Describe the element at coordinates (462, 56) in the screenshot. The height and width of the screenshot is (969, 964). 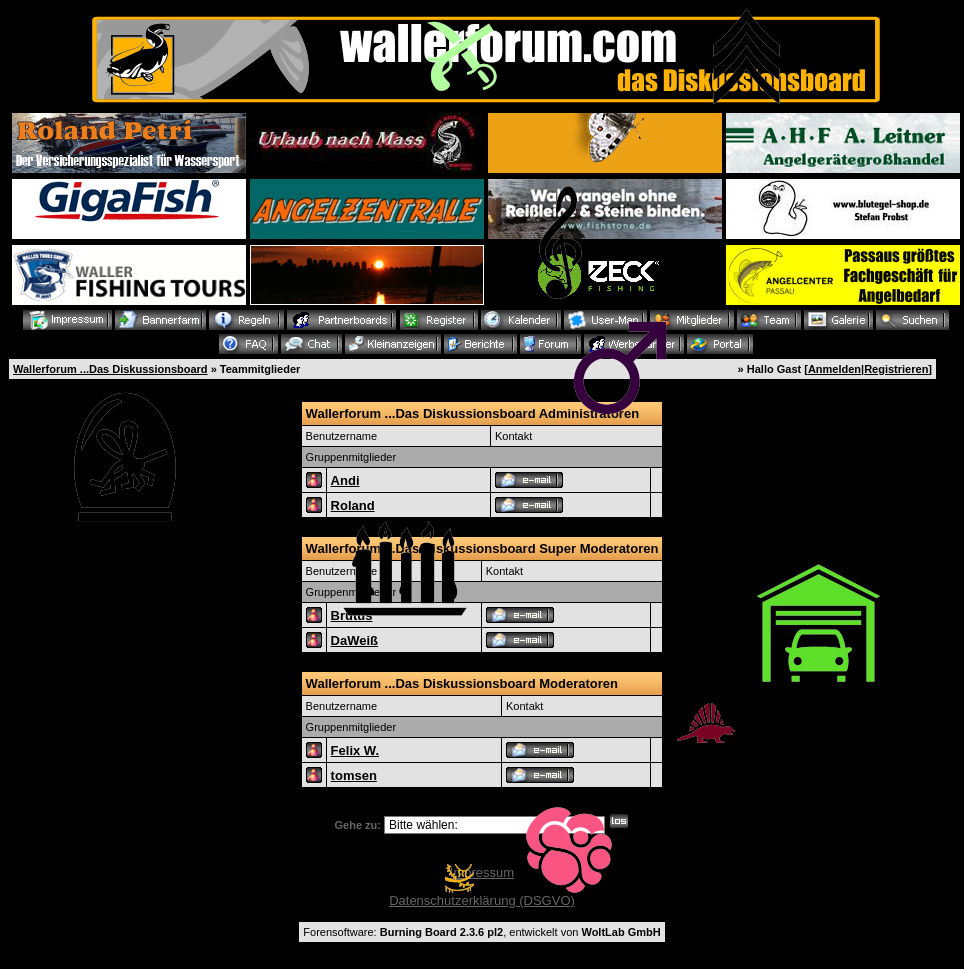
I see `access pirate or swashbuckler game mode` at that location.